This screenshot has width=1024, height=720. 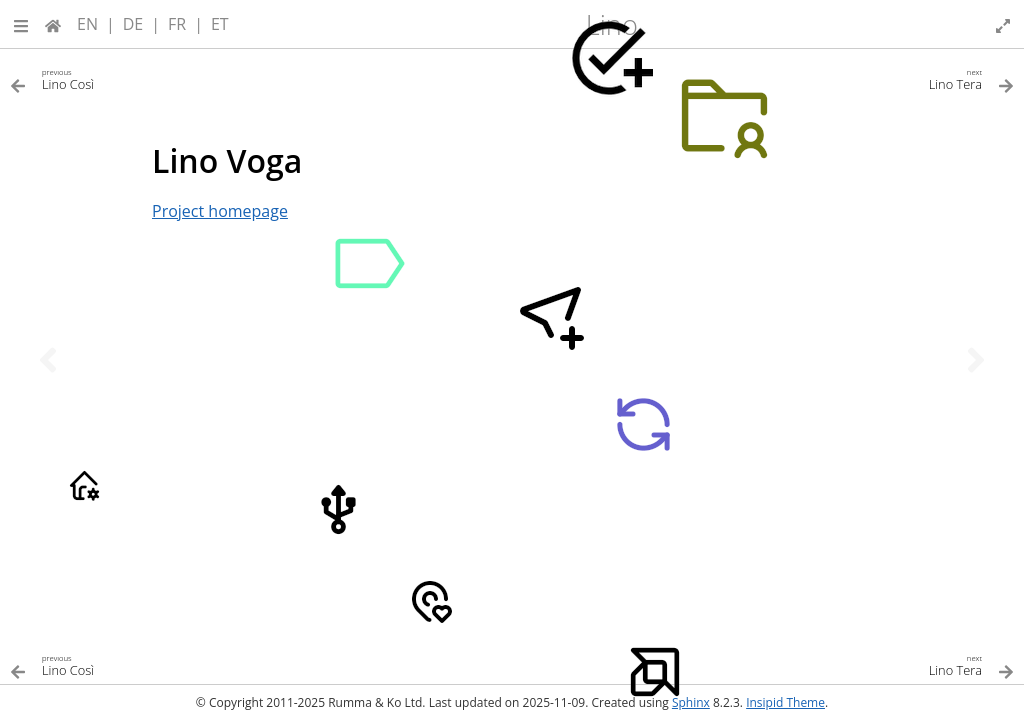 What do you see at coordinates (338, 509) in the screenshot?
I see `connect a USB device` at bounding box center [338, 509].